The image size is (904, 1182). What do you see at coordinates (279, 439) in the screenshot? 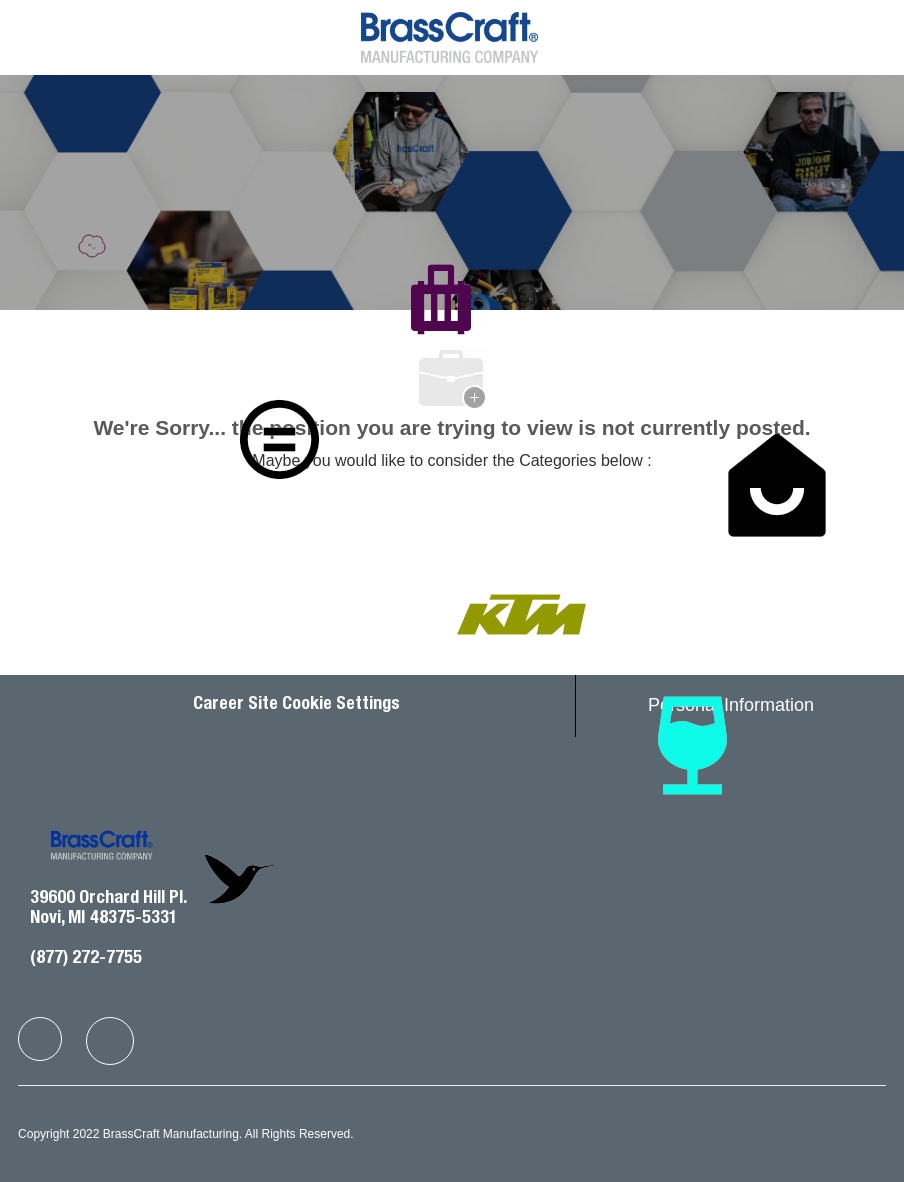
I see `creative commons no derivatives license indicator` at bounding box center [279, 439].